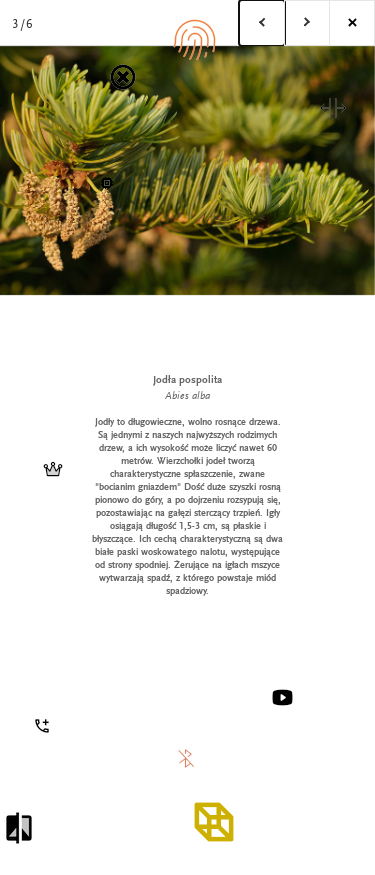 This screenshot has width=375, height=875. I want to click on indicates an error or failed operation, so click(123, 77).